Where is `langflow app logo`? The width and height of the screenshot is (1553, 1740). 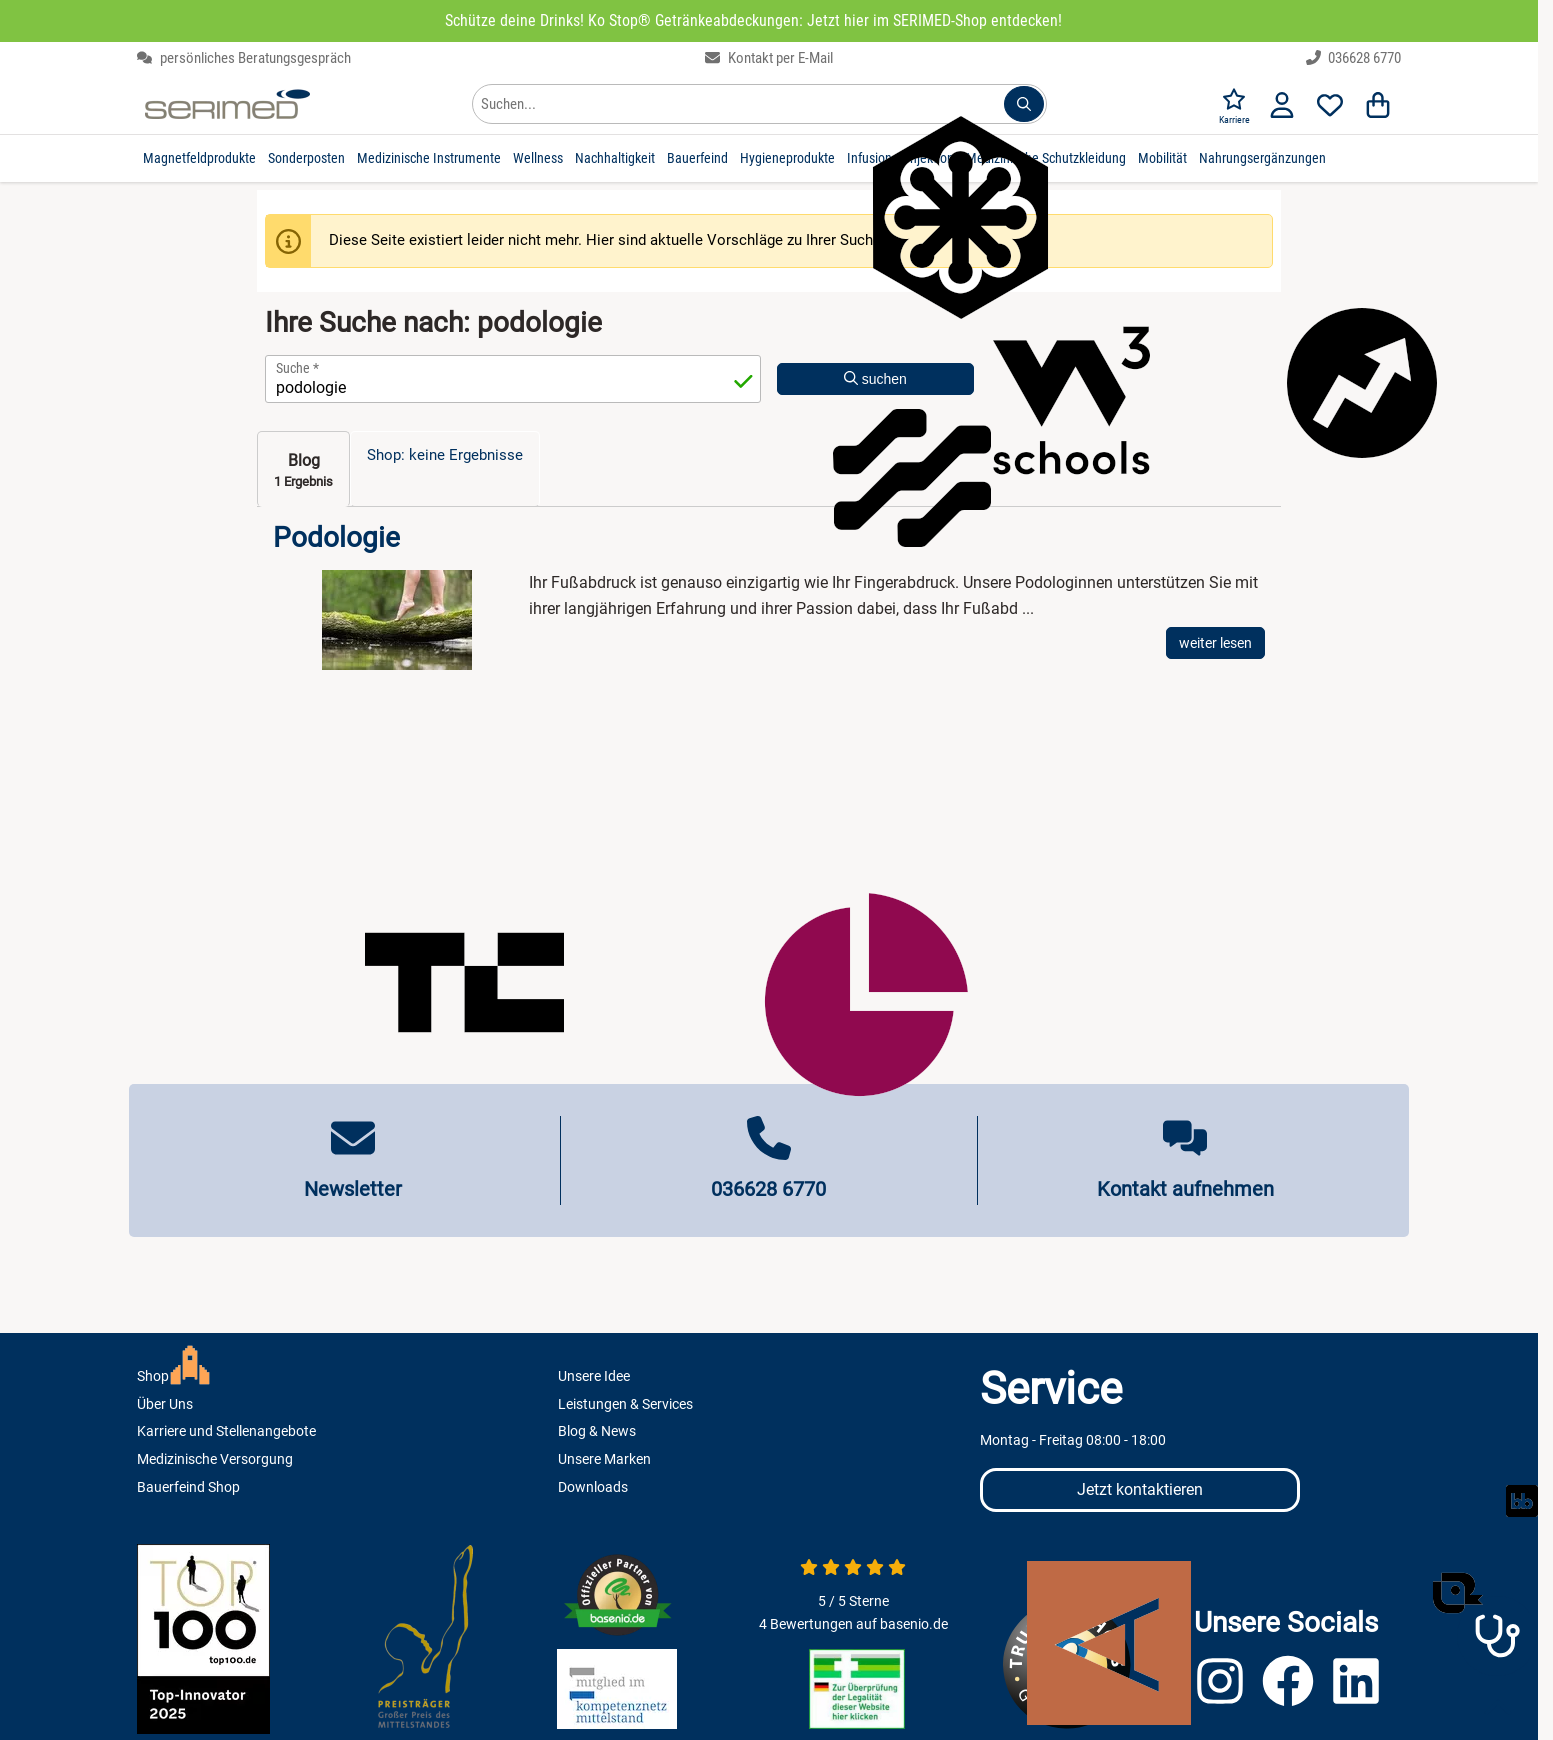 langflow app logo is located at coordinates (912, 478).